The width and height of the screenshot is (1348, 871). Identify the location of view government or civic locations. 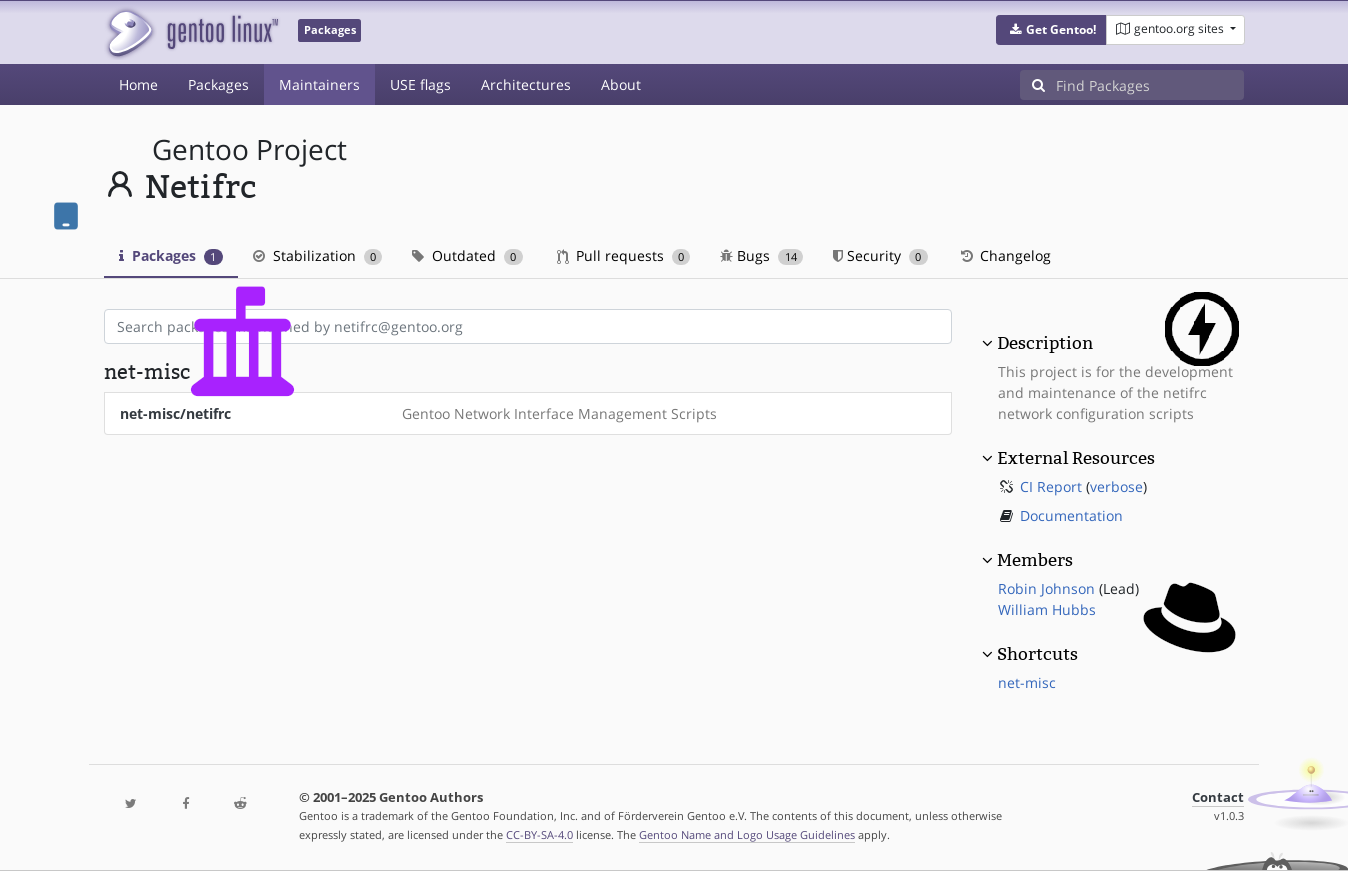
(242, 344).